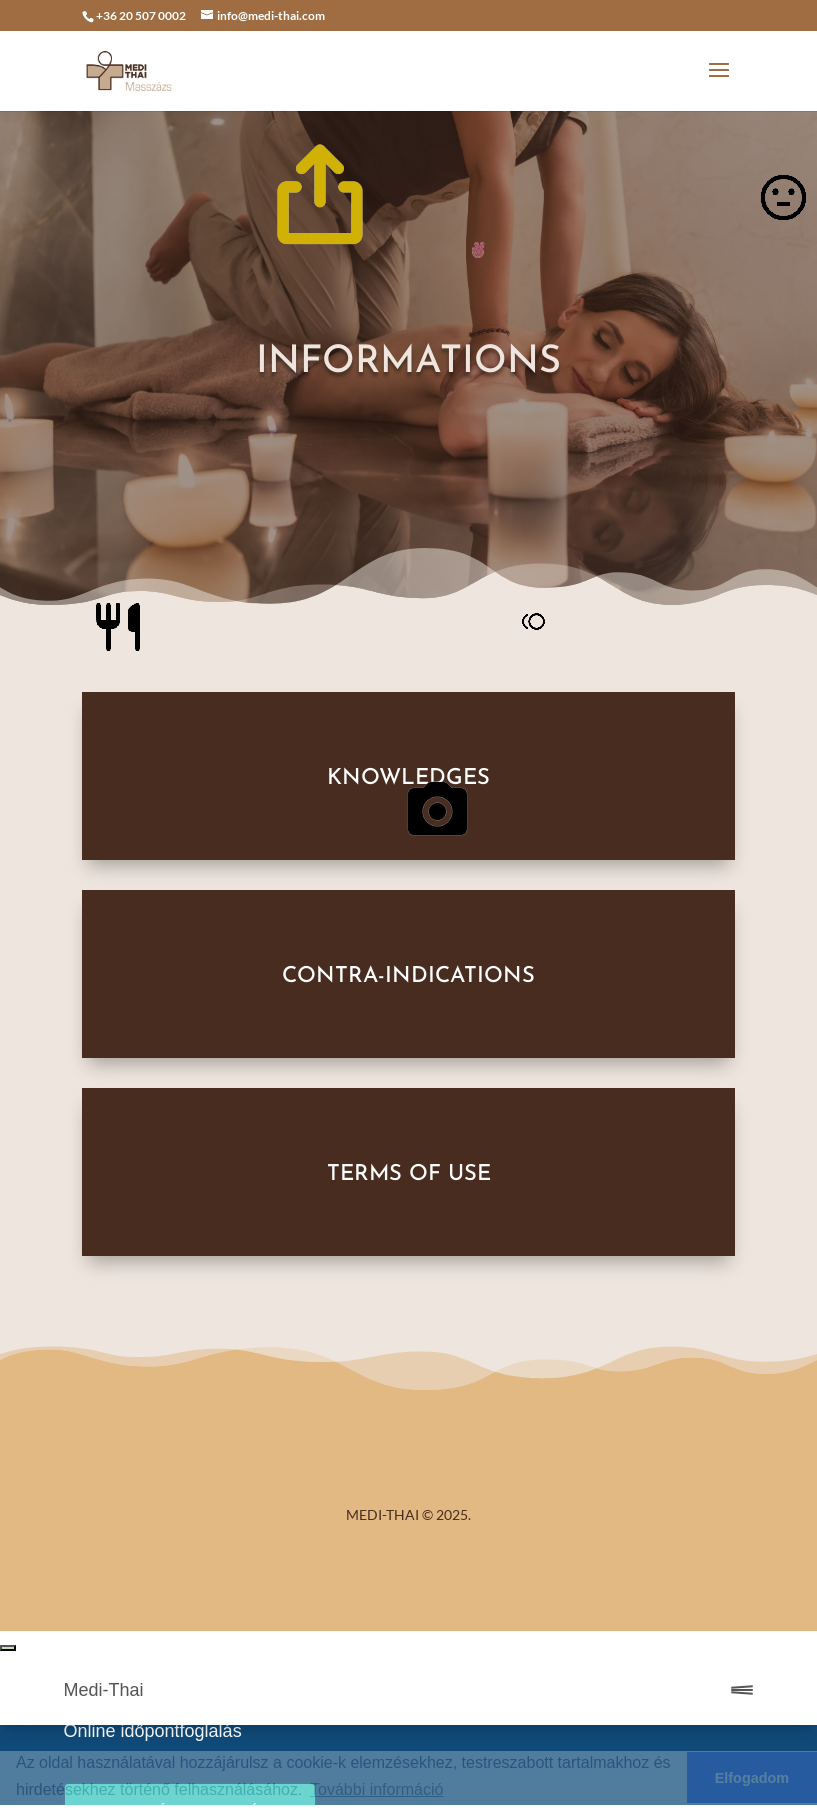 Image resolution: width=817 pixels, height=1812 pixels. What do you see at coordinates (533, 621) in the screenshot?
I see `view toll or payment information` at bounding box center [533, 621].